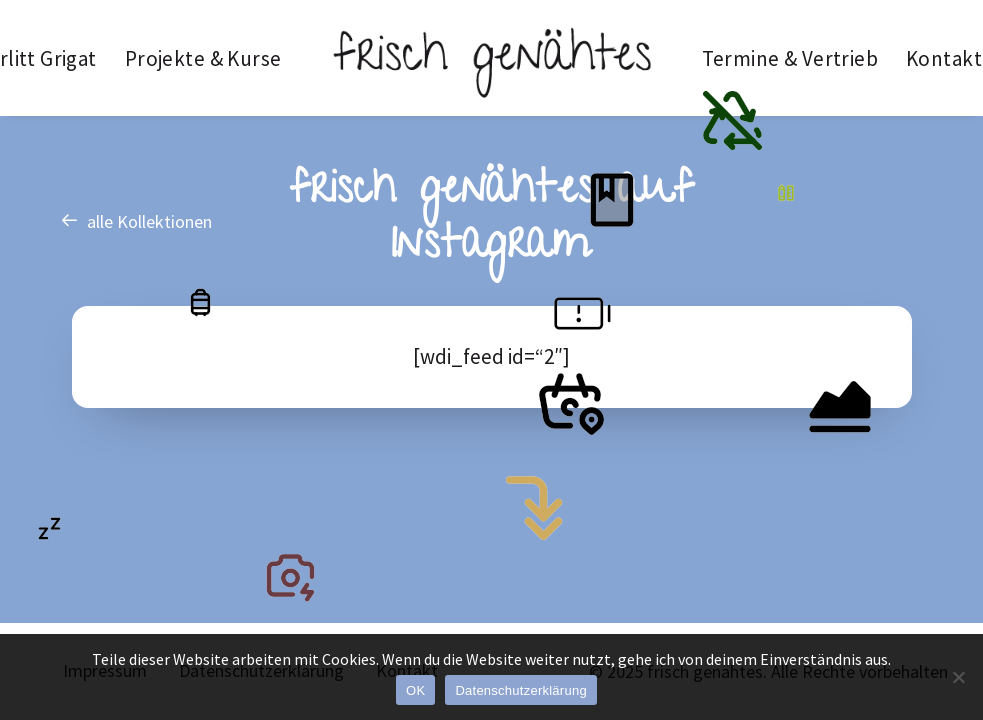 Image resolution: width=983 pixels, height=720 pixels. Describe the element at coordinates (536, 510) in the screenshot. I see `navigate to nested or sub-level content` at that location.